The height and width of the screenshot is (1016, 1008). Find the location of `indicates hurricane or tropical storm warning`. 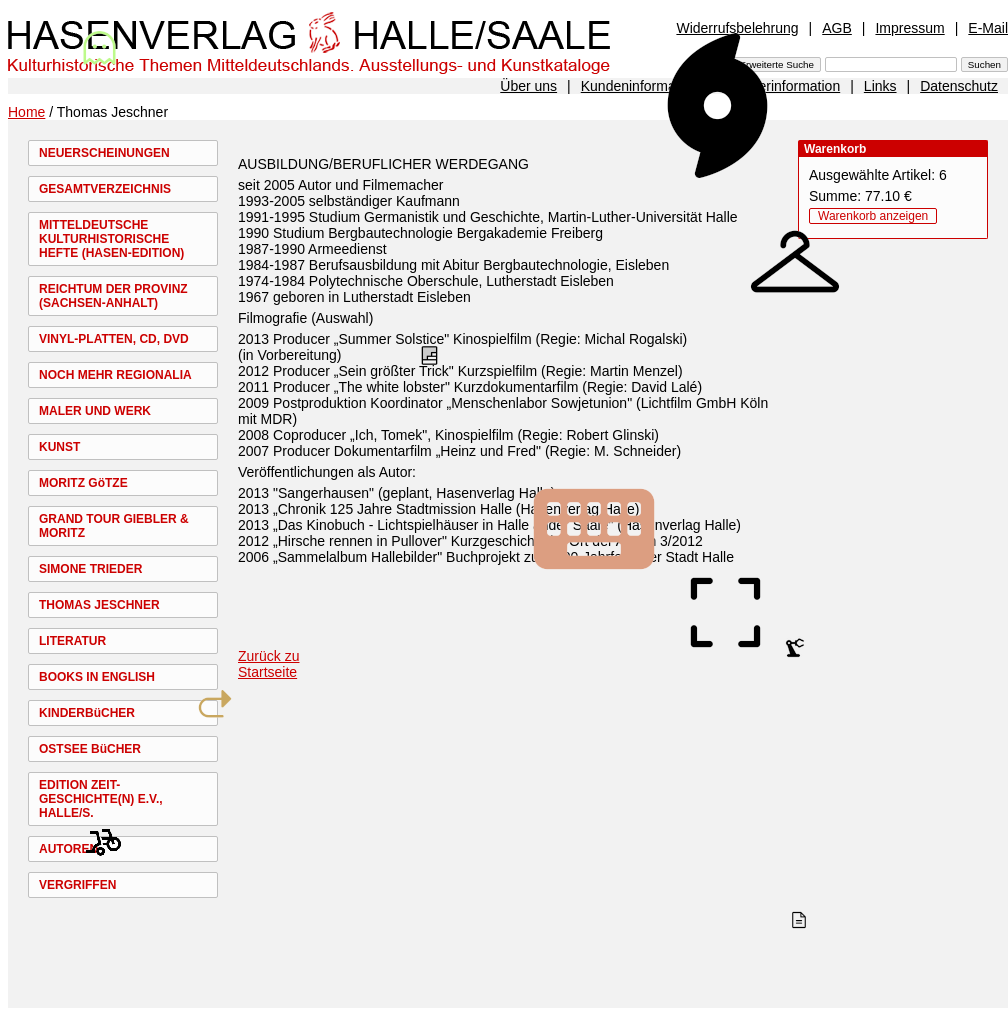

indicates hurricane or tropical storm warning is located at coordinates (717, 105).